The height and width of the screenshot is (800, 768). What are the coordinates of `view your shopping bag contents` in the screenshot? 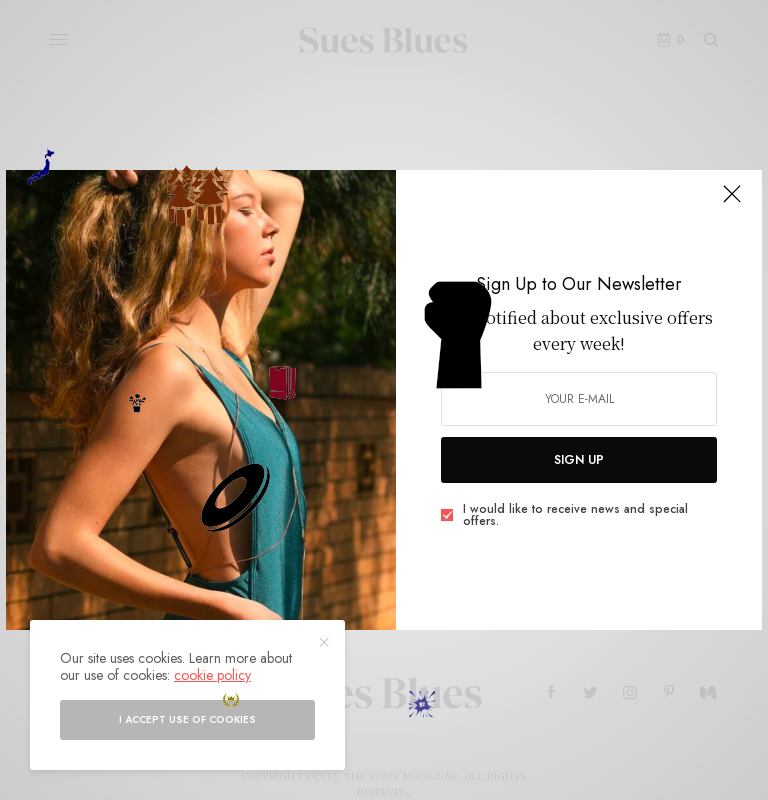 It's located at (283, 382).